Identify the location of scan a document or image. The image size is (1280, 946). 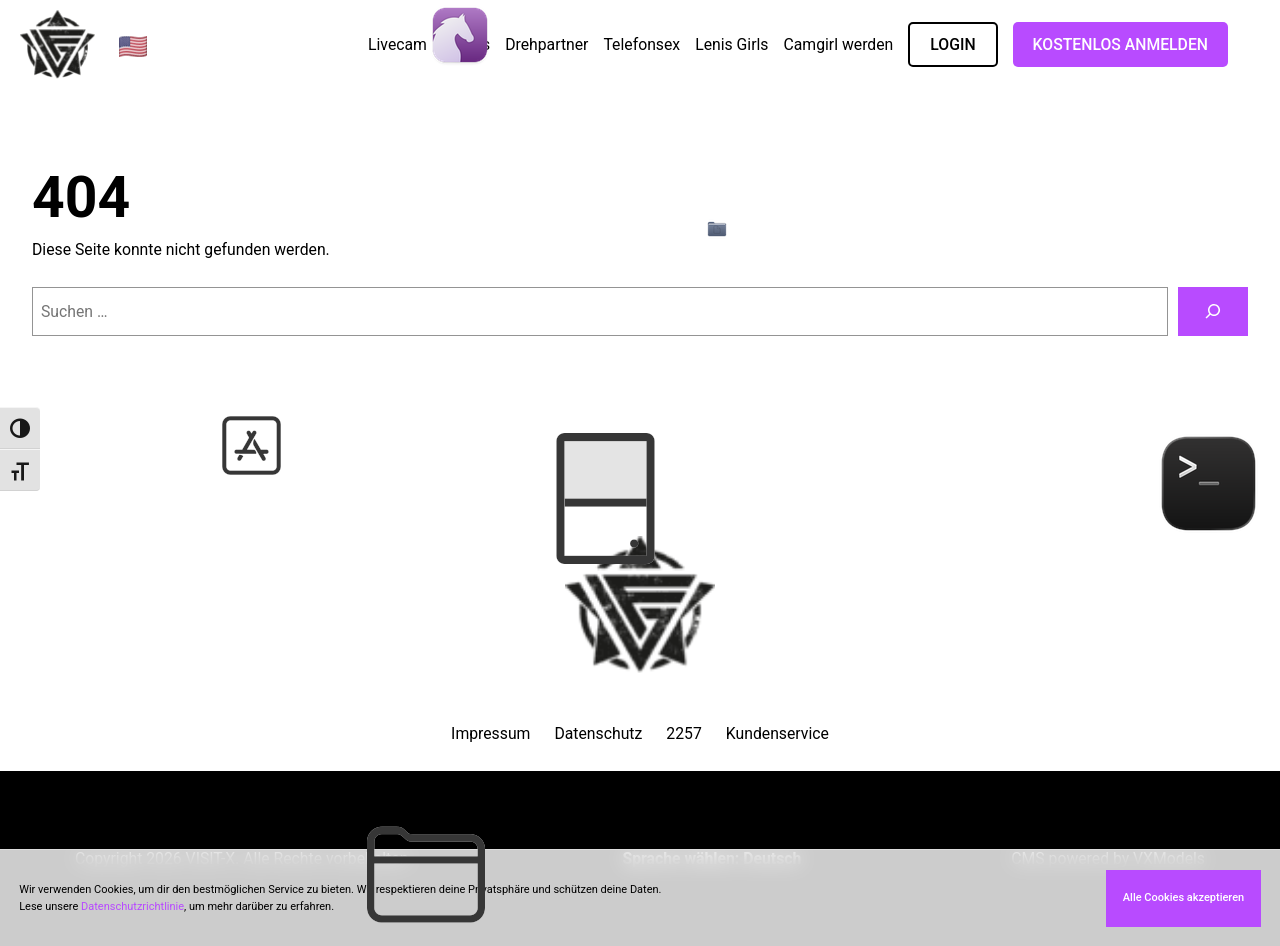
(605, 498).